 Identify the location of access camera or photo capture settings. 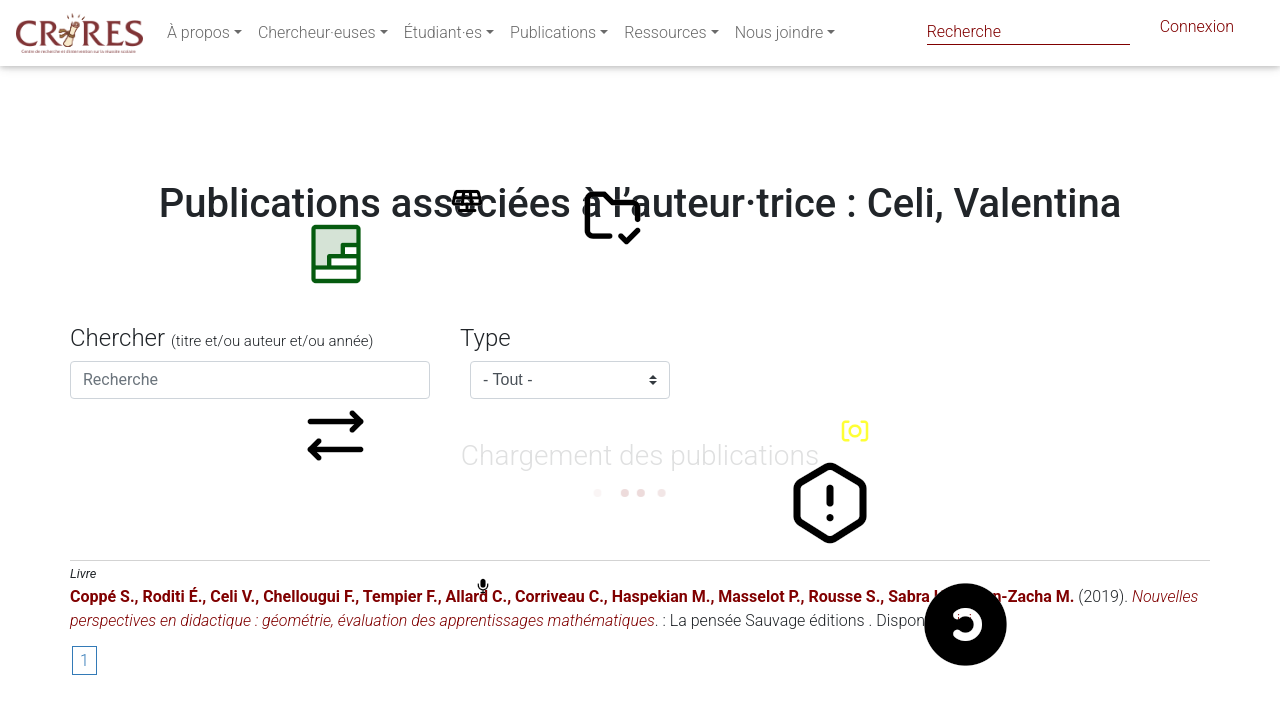
(855, 431).